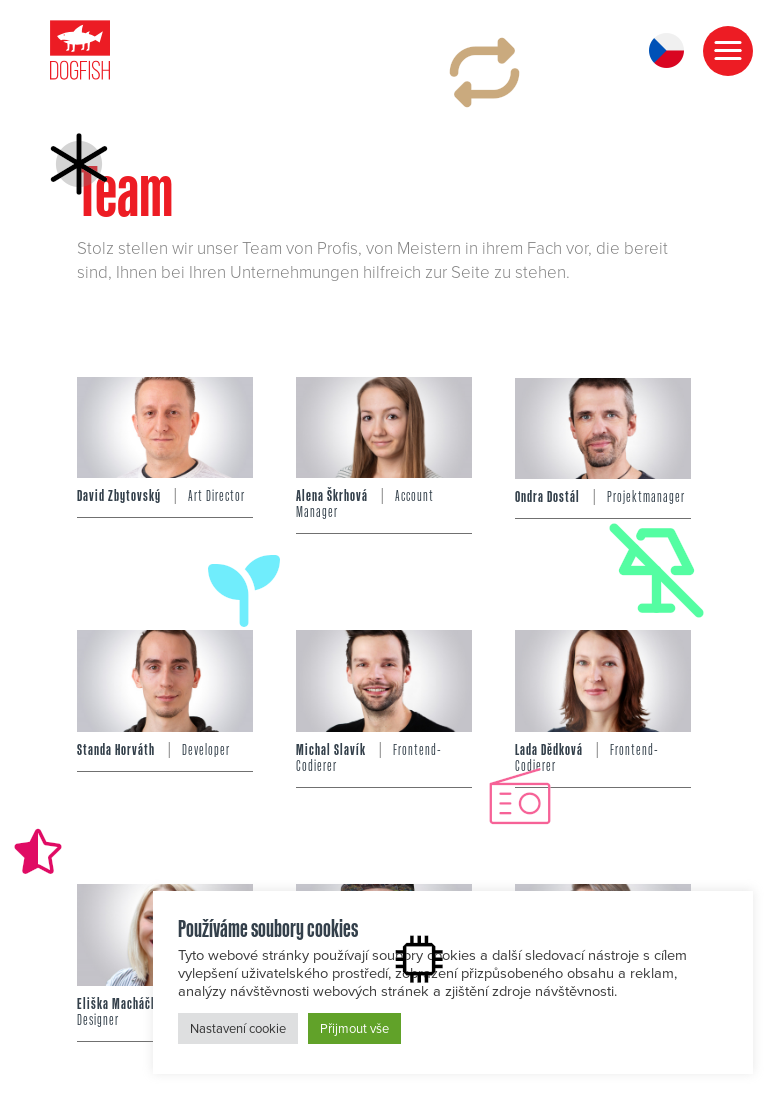  Describe the element at coordinates (421, 961) in the screenshot. I see `view hardware or processor information` at that location.